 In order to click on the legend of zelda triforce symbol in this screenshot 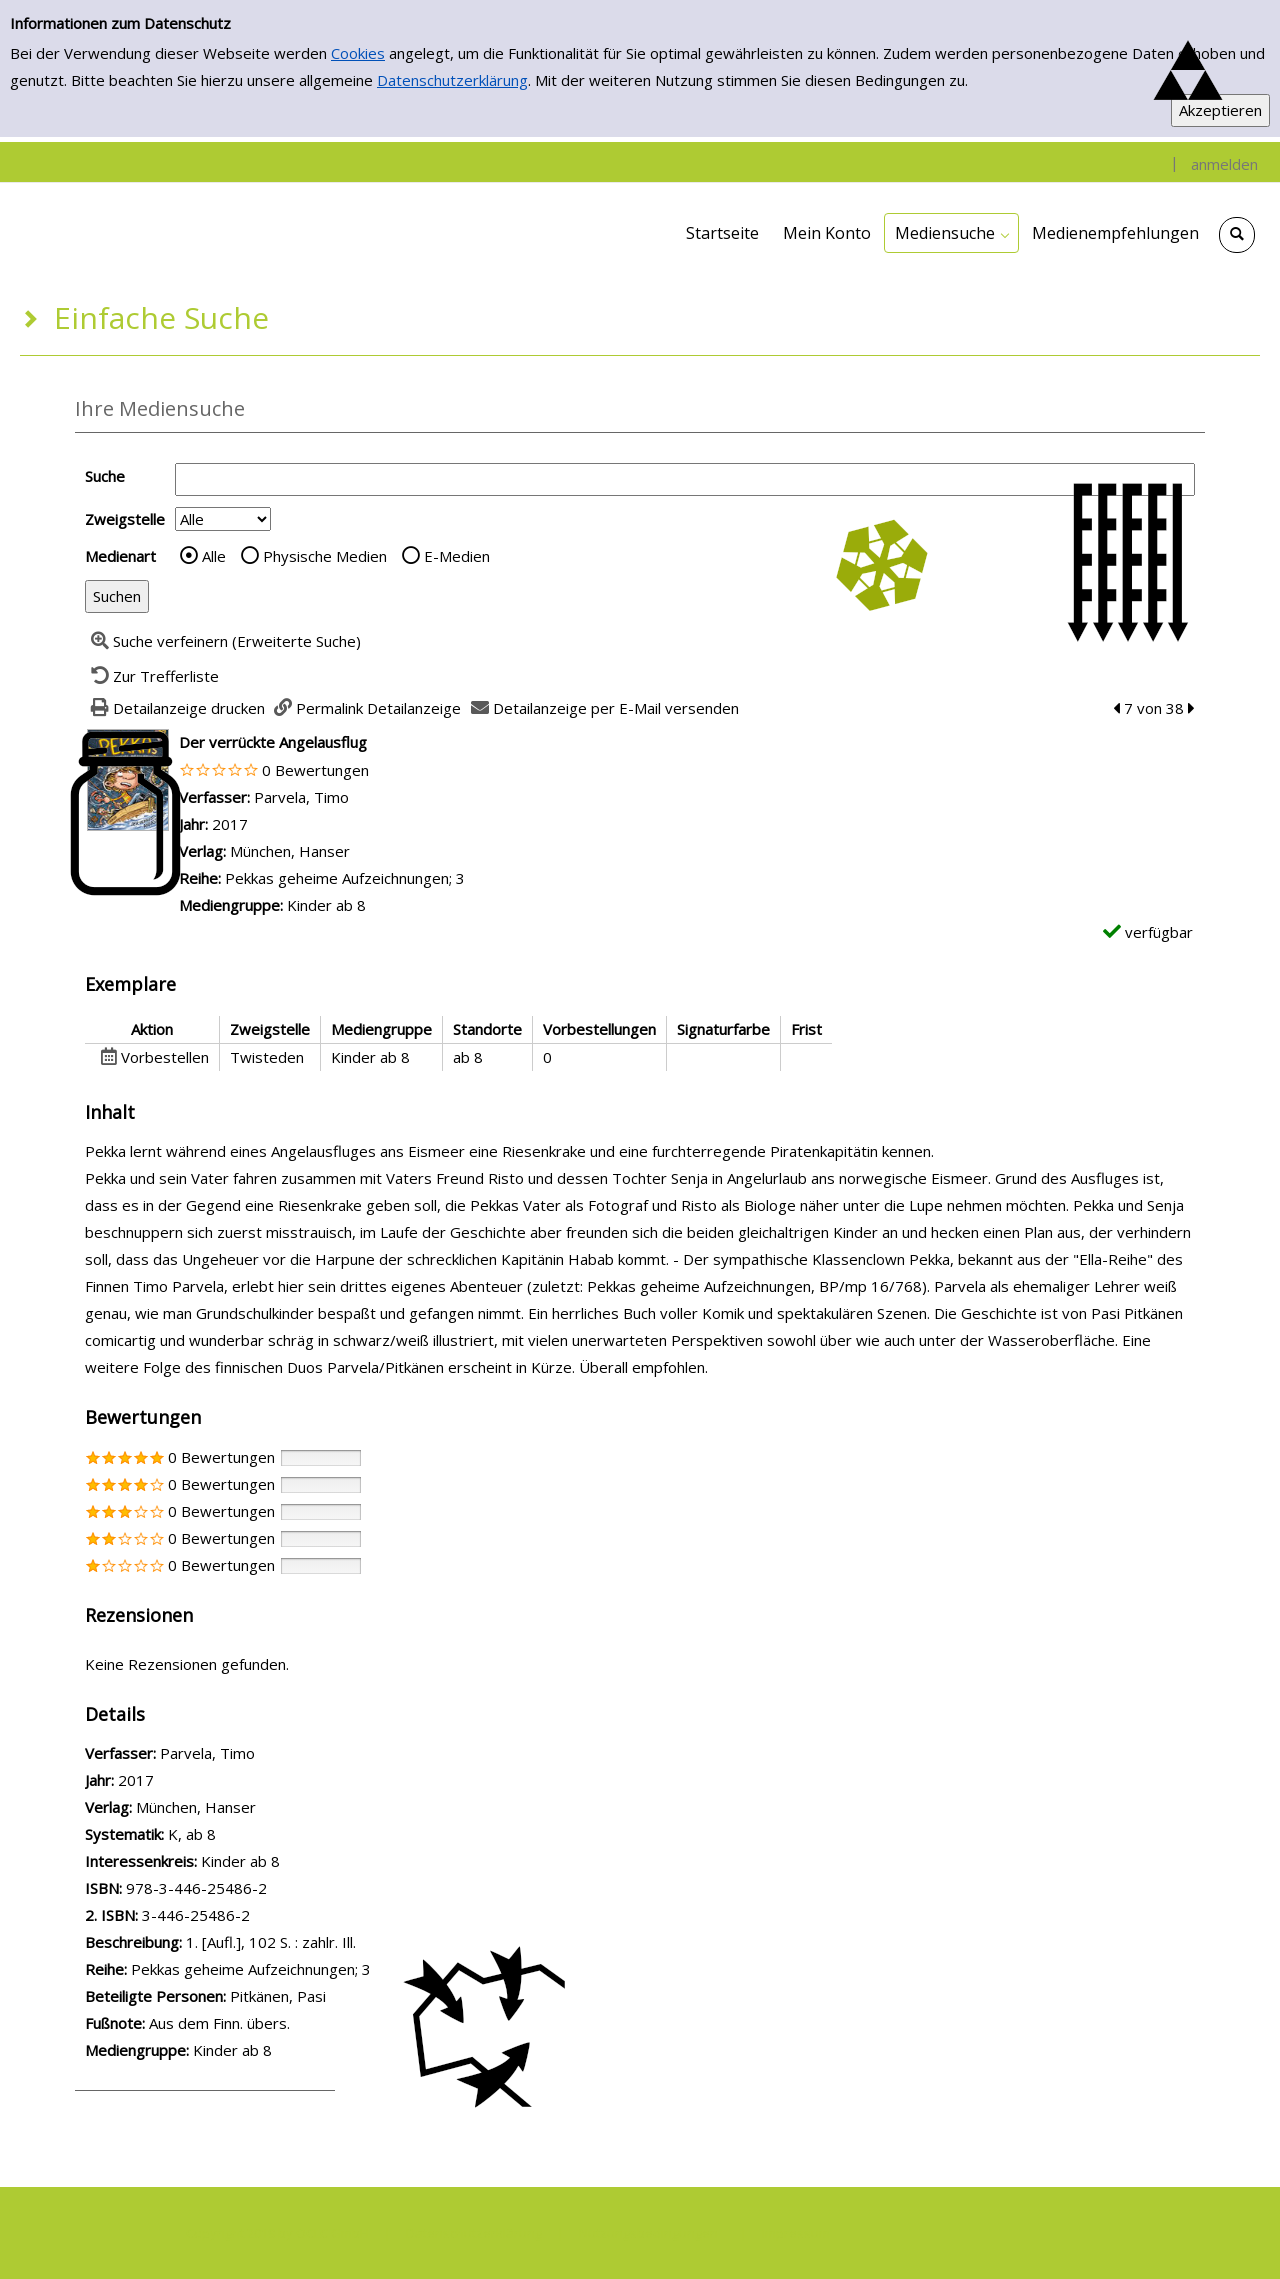, I will do `click(1188, 70)`.